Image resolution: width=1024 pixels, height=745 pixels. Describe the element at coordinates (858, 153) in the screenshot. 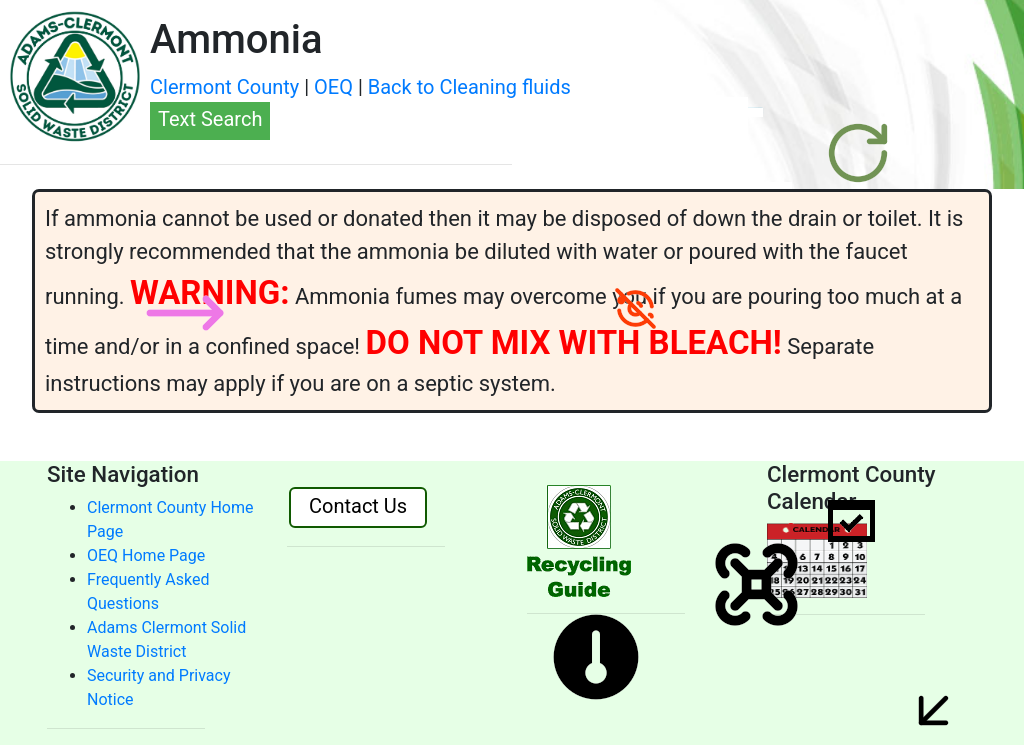

I see `redo or repeat the last action` at that location.